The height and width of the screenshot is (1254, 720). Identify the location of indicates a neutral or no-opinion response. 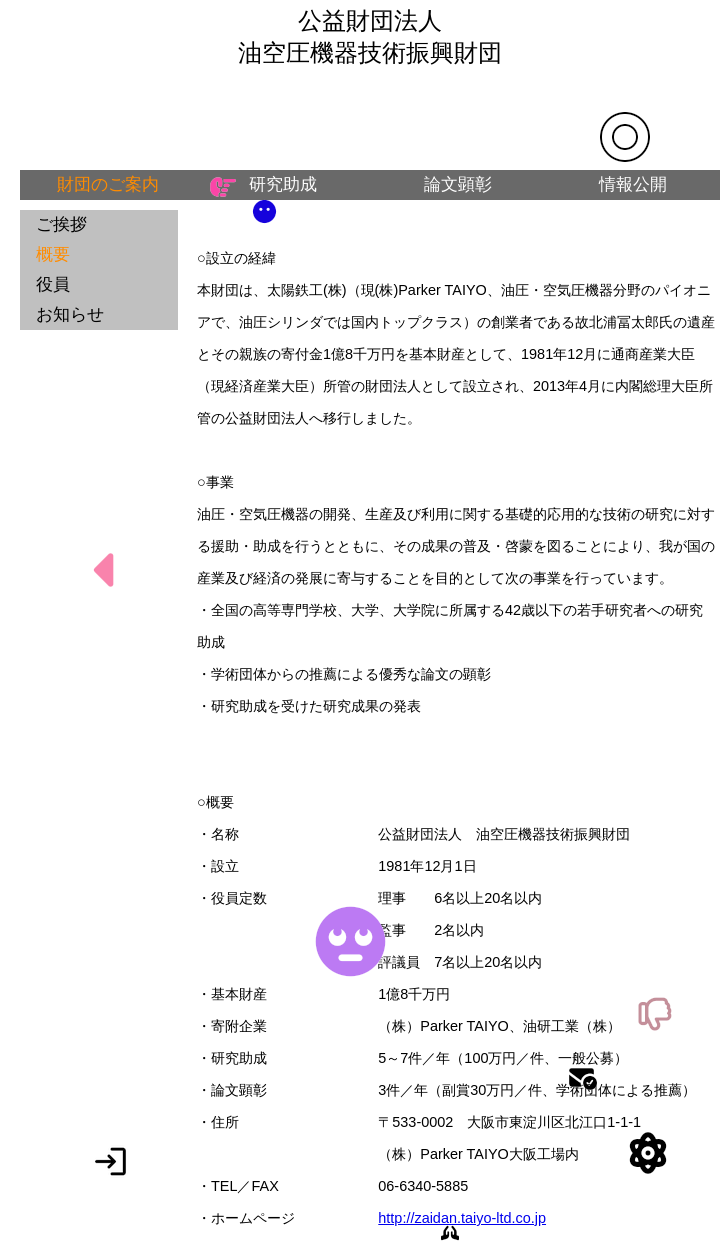
(264, 211).